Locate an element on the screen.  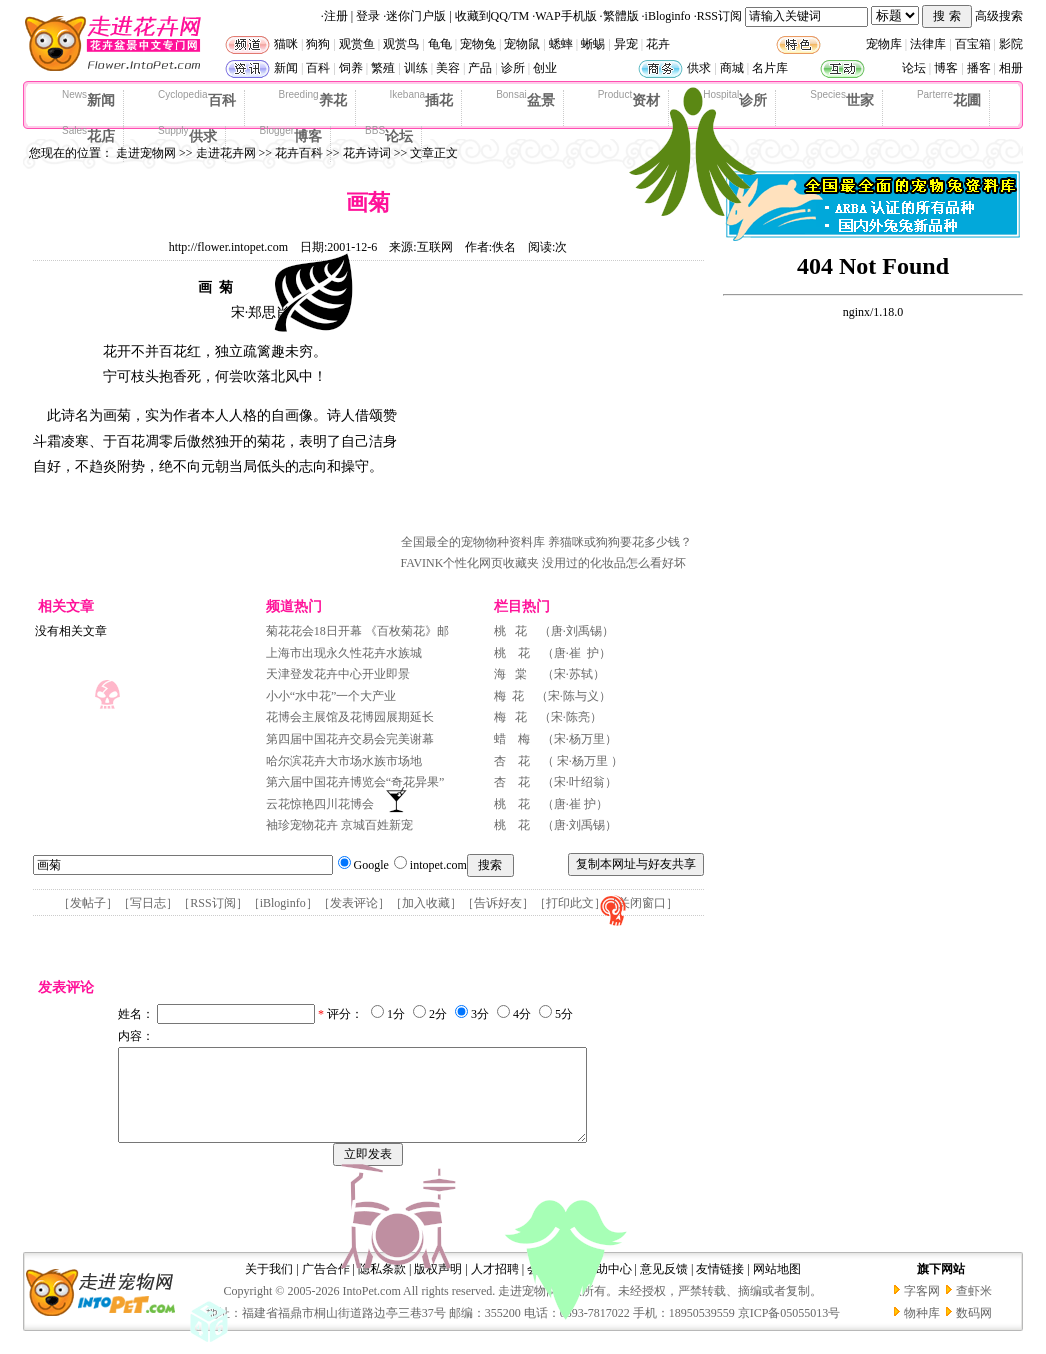
harry potter themed game mode or content is located at coordinates (107, 694).